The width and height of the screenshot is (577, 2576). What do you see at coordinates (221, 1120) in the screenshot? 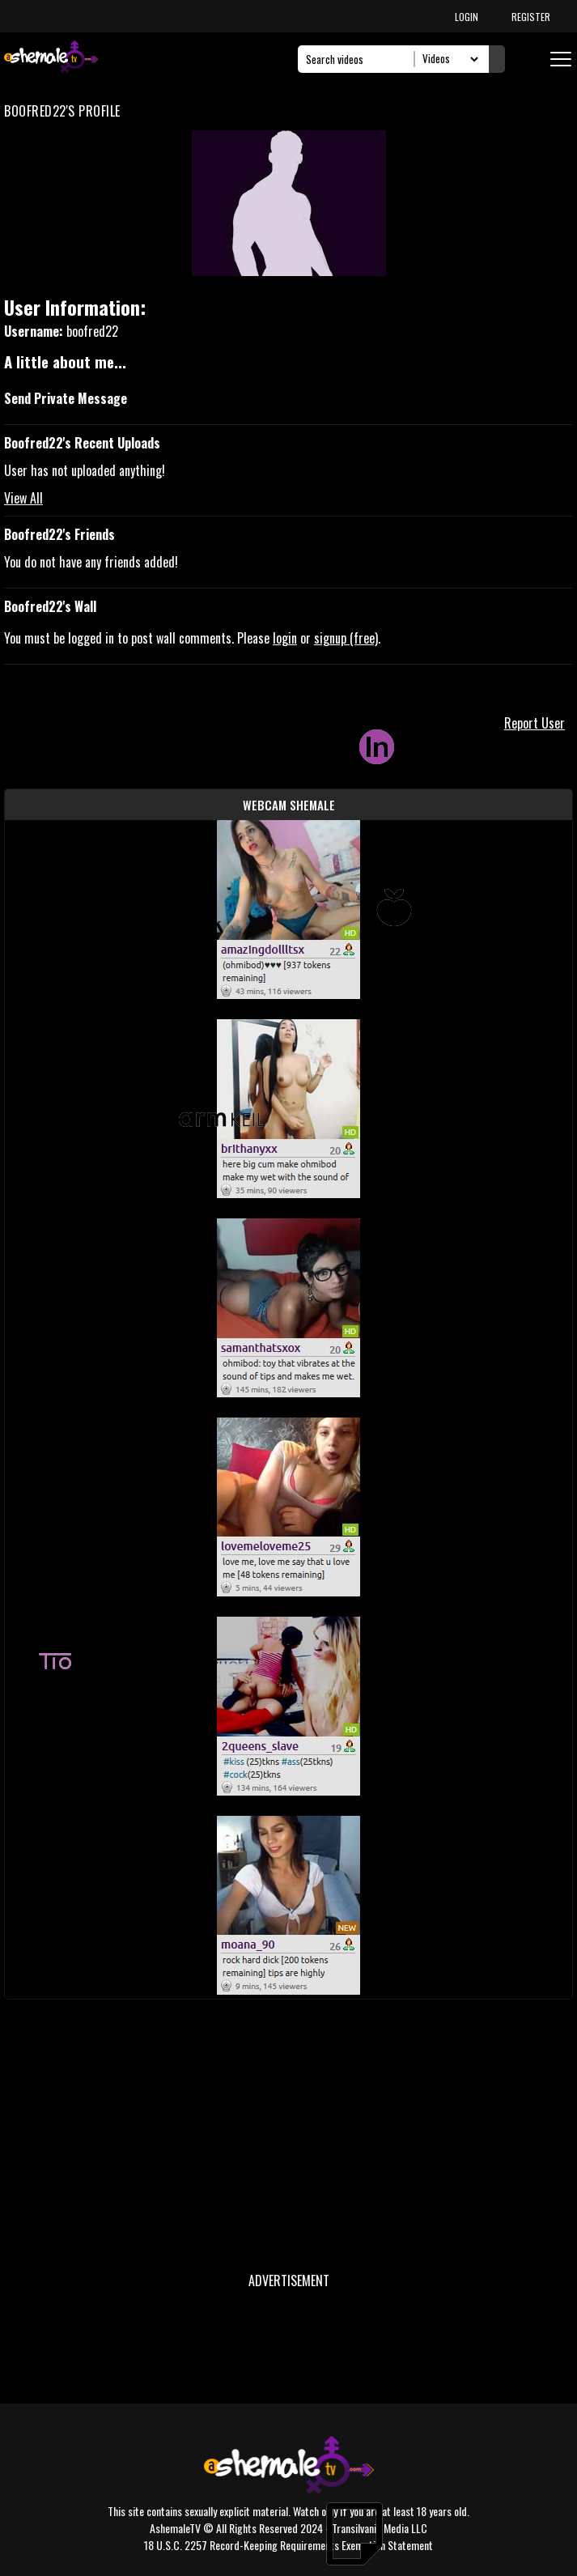
I see `arm keil brand logo` at bounding box center [221, 1120].